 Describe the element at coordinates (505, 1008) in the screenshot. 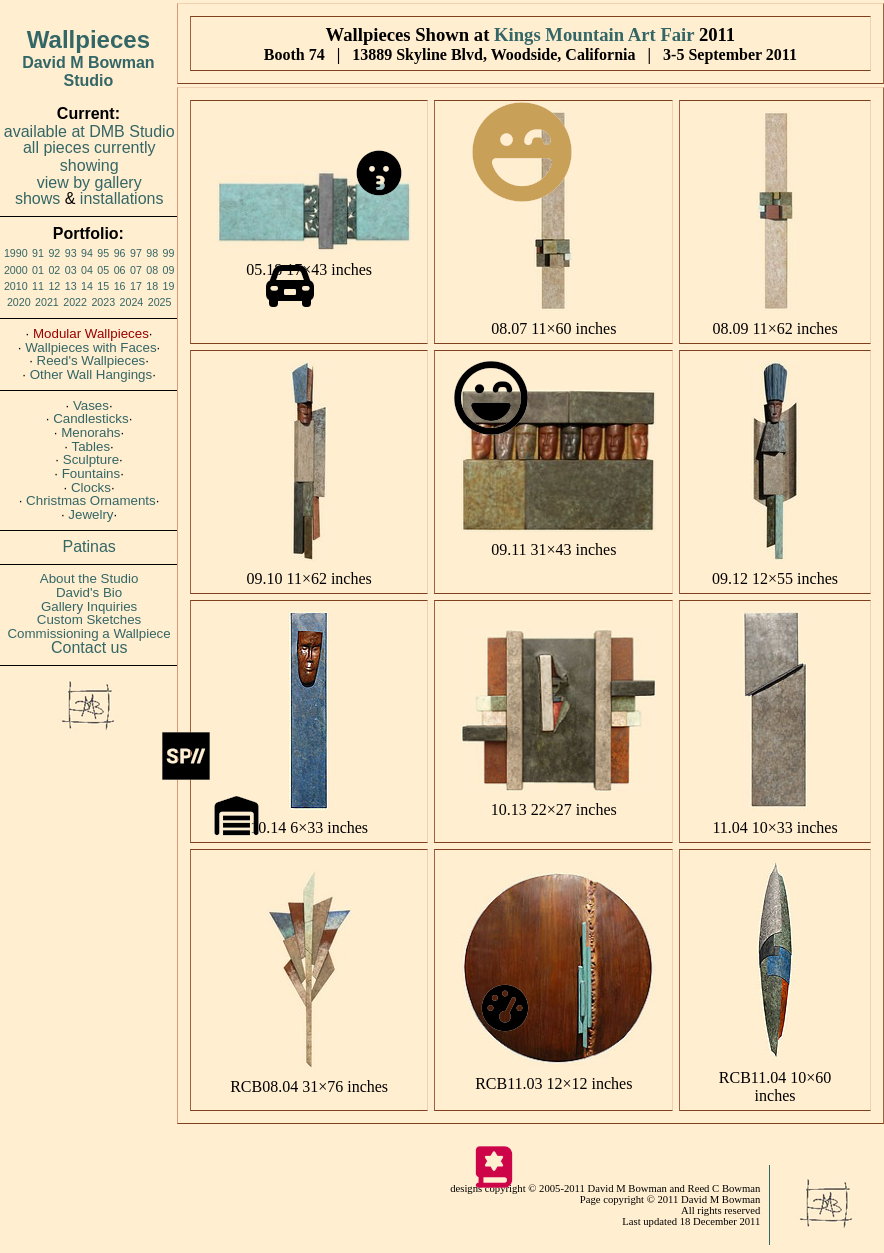

I see `view performance or speed metrics` at that location.